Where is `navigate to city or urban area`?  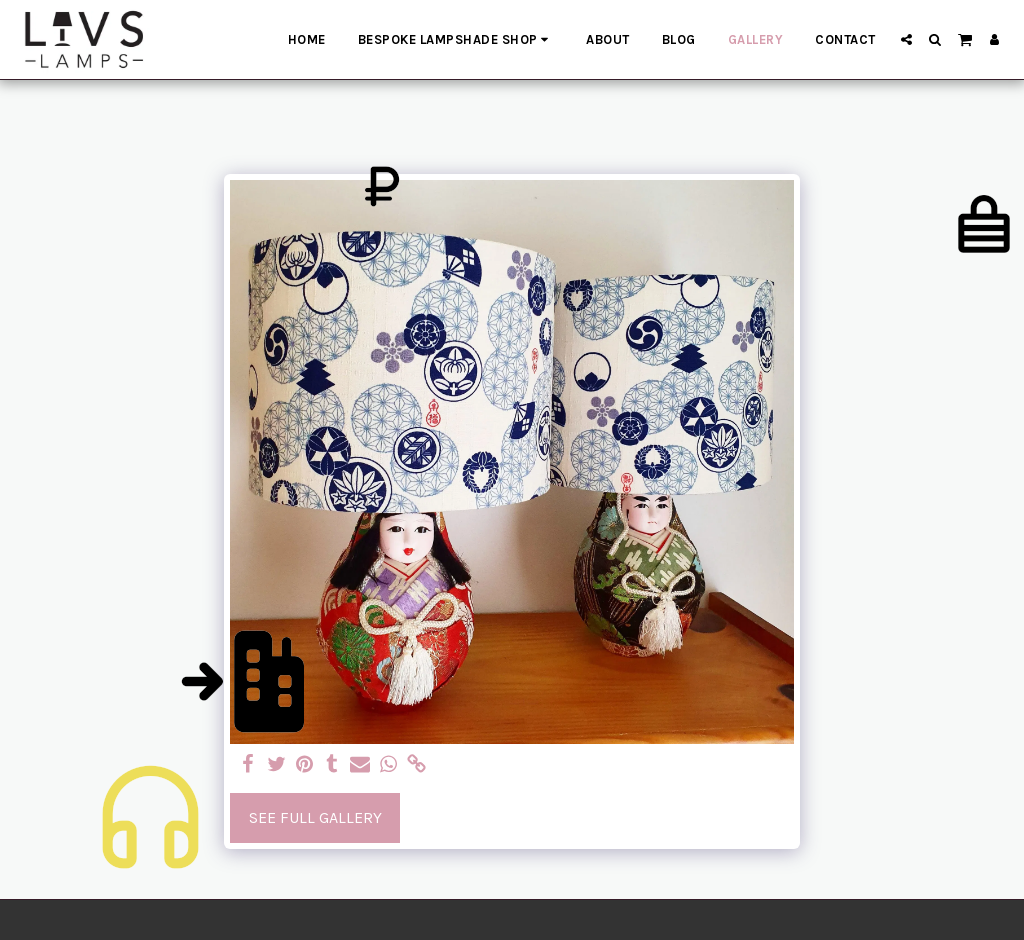
navigate to city or urban area is located at coordinates (240, 681).